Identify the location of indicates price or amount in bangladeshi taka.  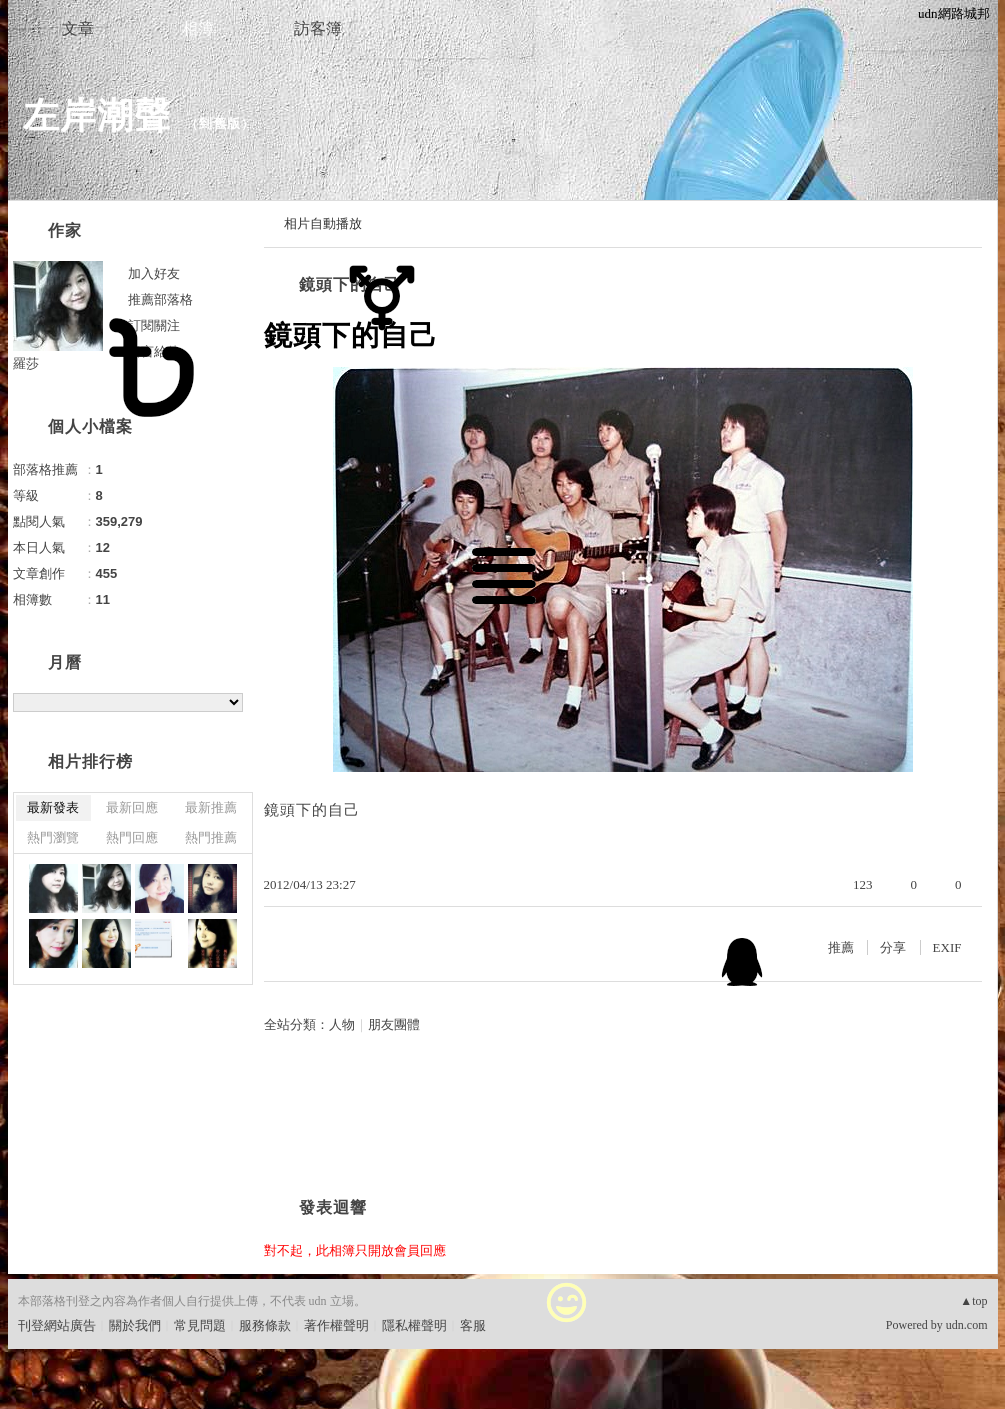
(151, 367).